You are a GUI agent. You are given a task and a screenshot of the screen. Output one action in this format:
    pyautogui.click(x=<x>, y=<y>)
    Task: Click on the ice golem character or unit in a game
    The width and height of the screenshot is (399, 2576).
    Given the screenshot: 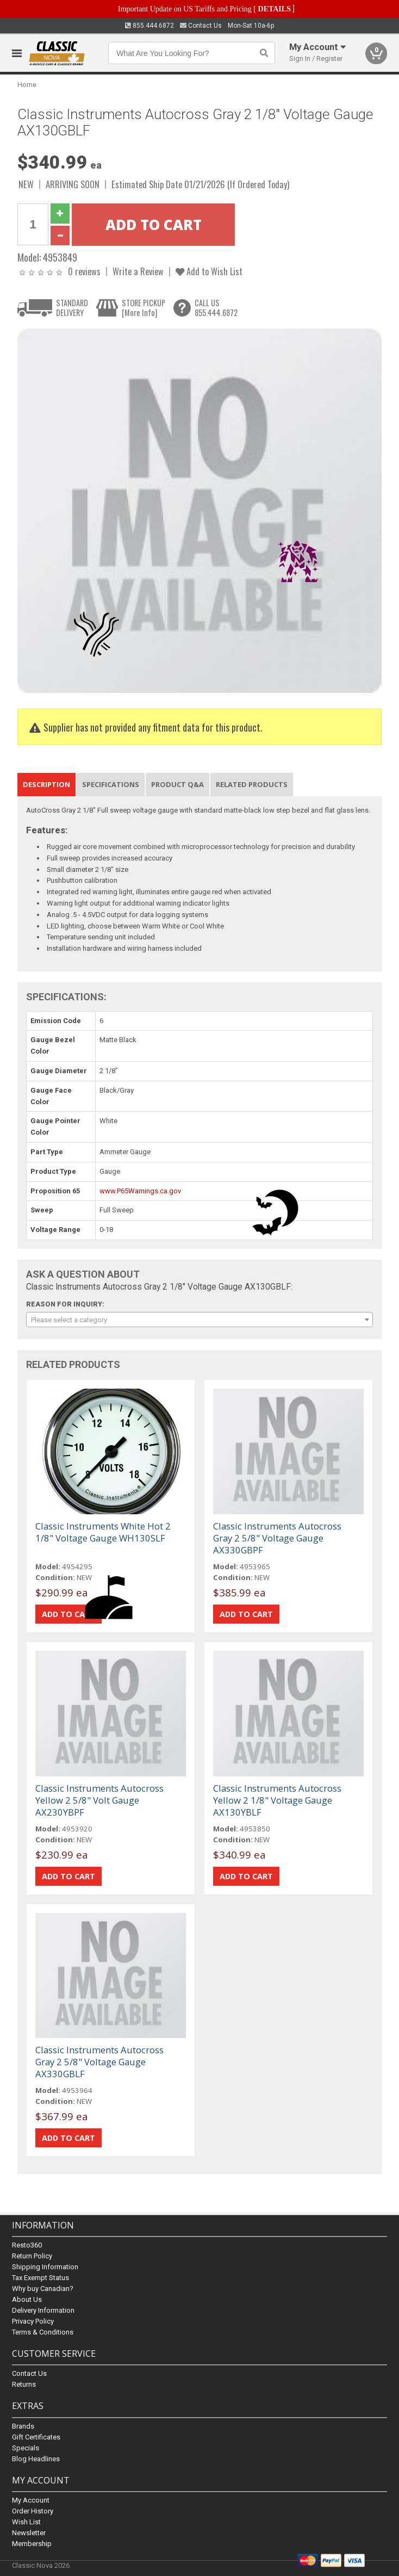 What is the action you would take?
    pyautogui.click(x=298, y=561)
    